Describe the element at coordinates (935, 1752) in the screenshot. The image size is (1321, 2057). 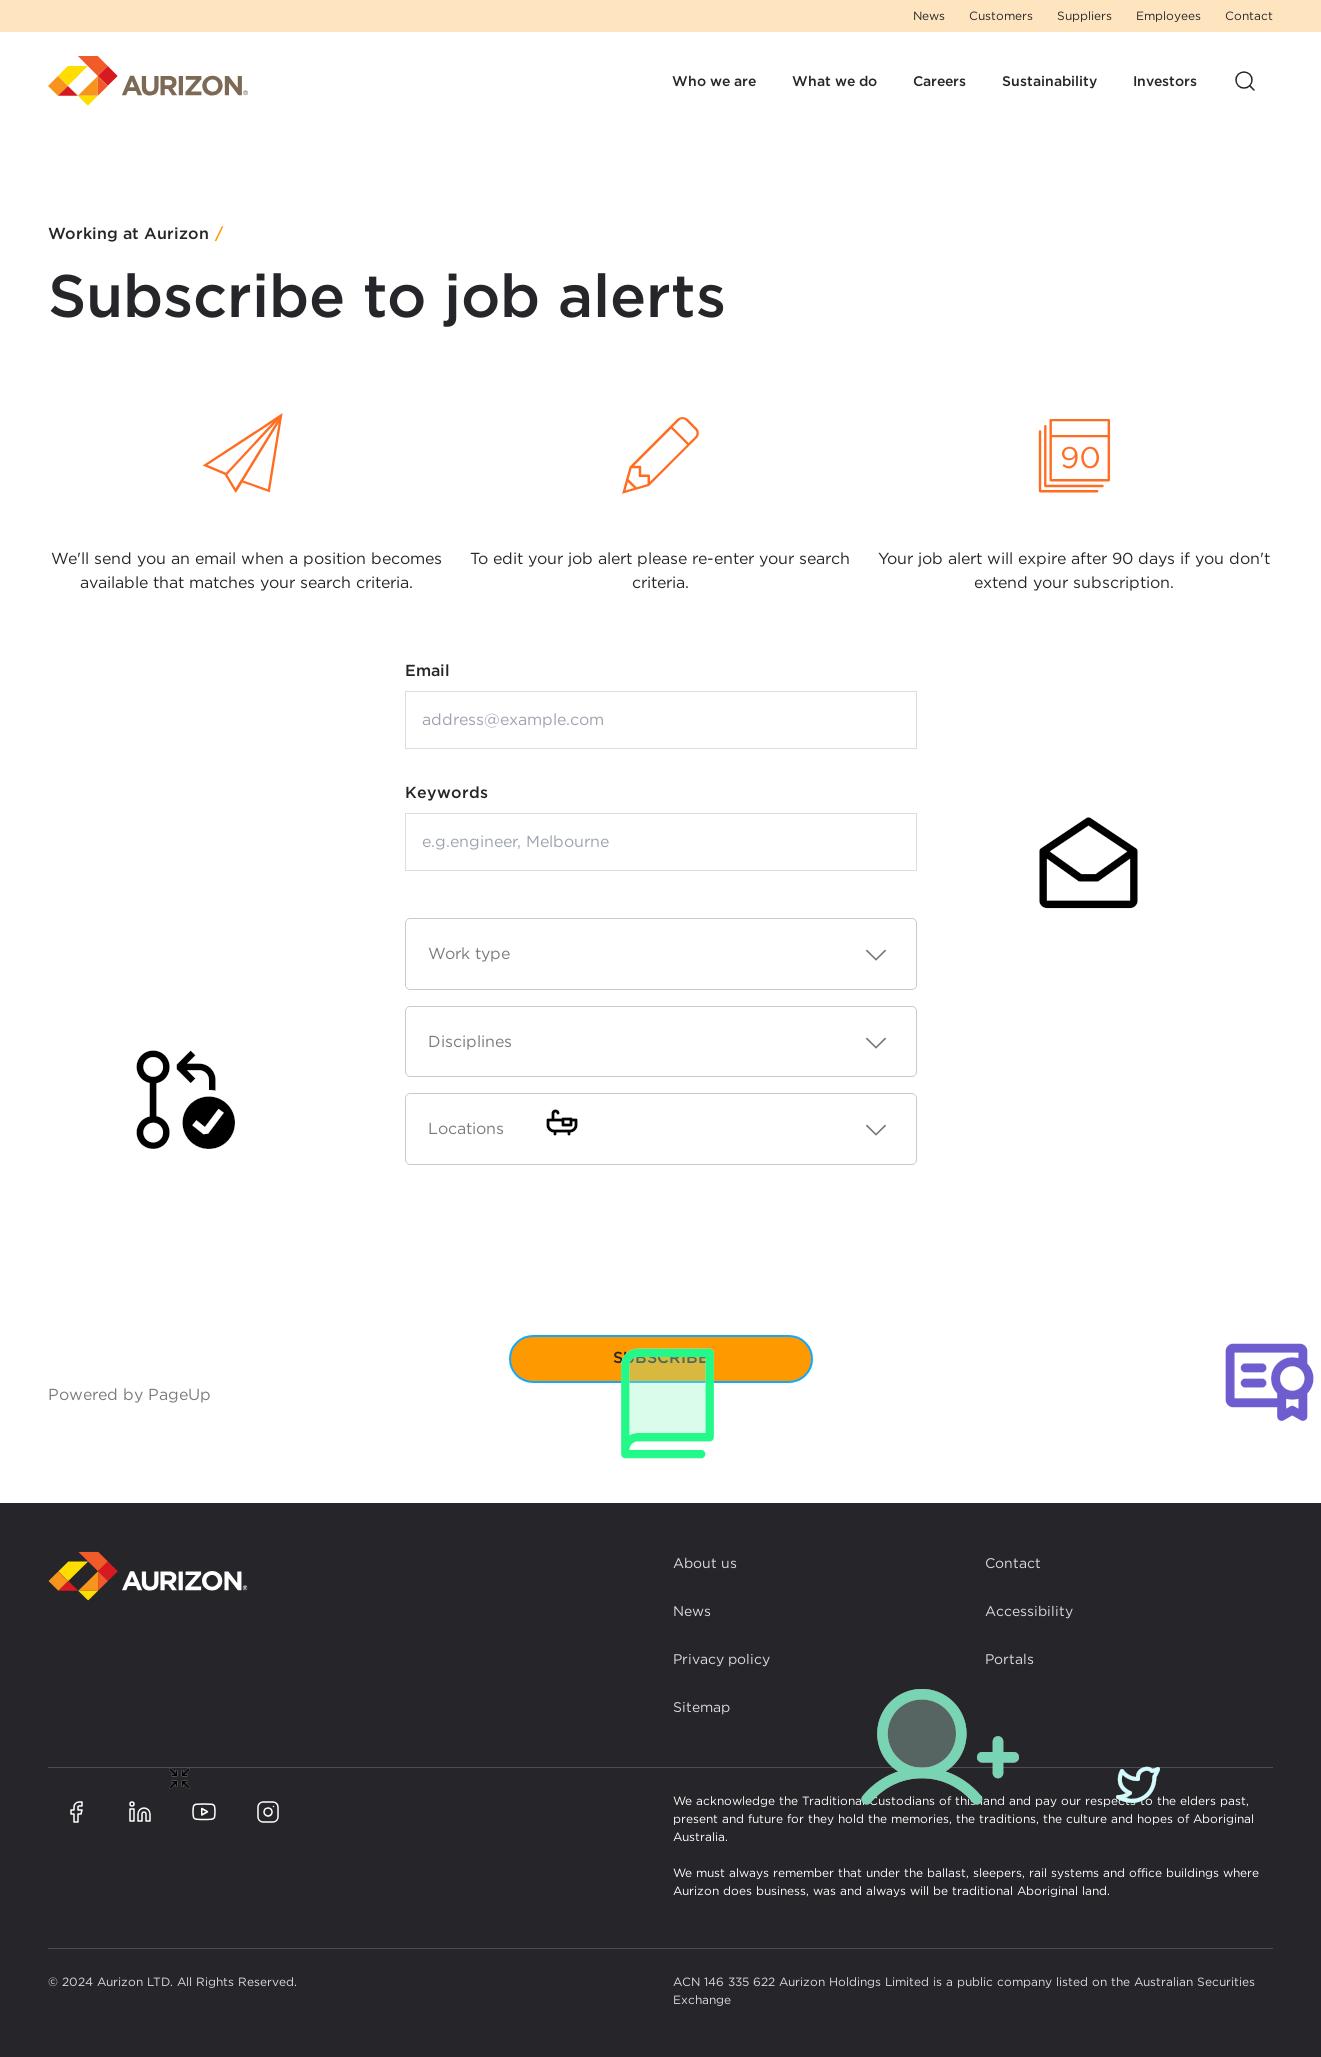
I see `add a new contact or friend` at that location.